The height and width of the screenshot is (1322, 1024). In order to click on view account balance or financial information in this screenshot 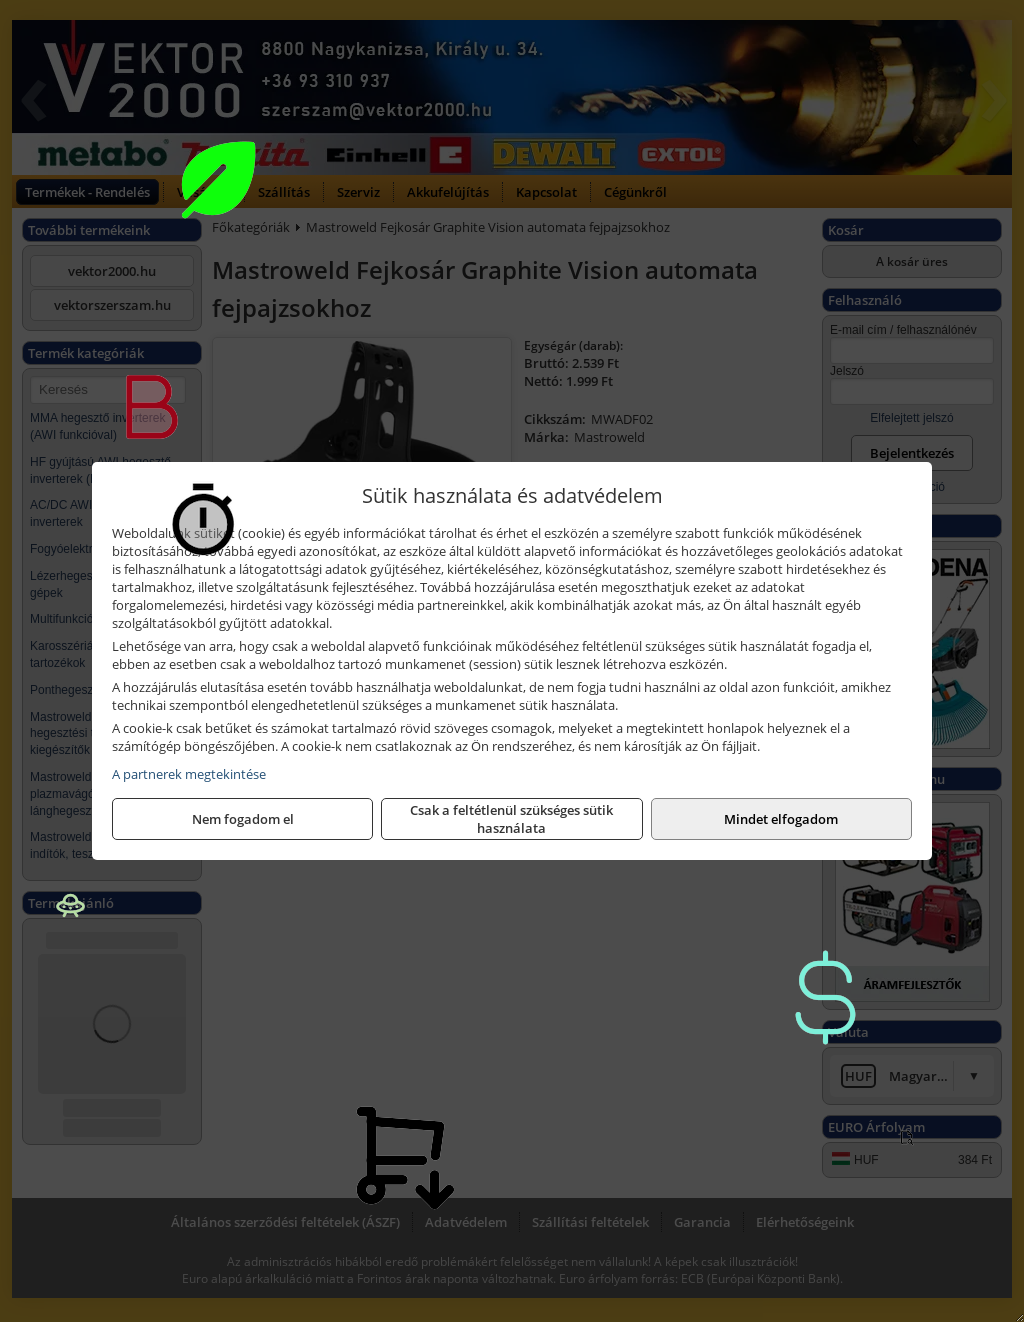, I will do `click(825, 997)`.